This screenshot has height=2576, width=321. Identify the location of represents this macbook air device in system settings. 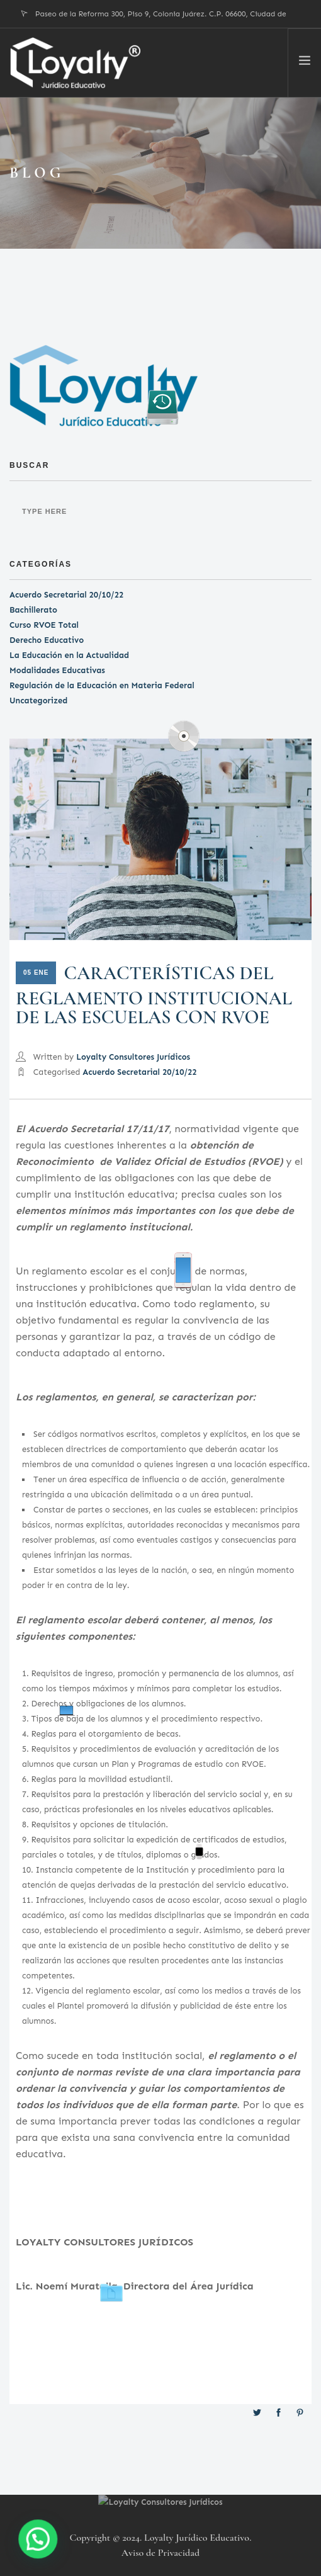
(66, 1709).